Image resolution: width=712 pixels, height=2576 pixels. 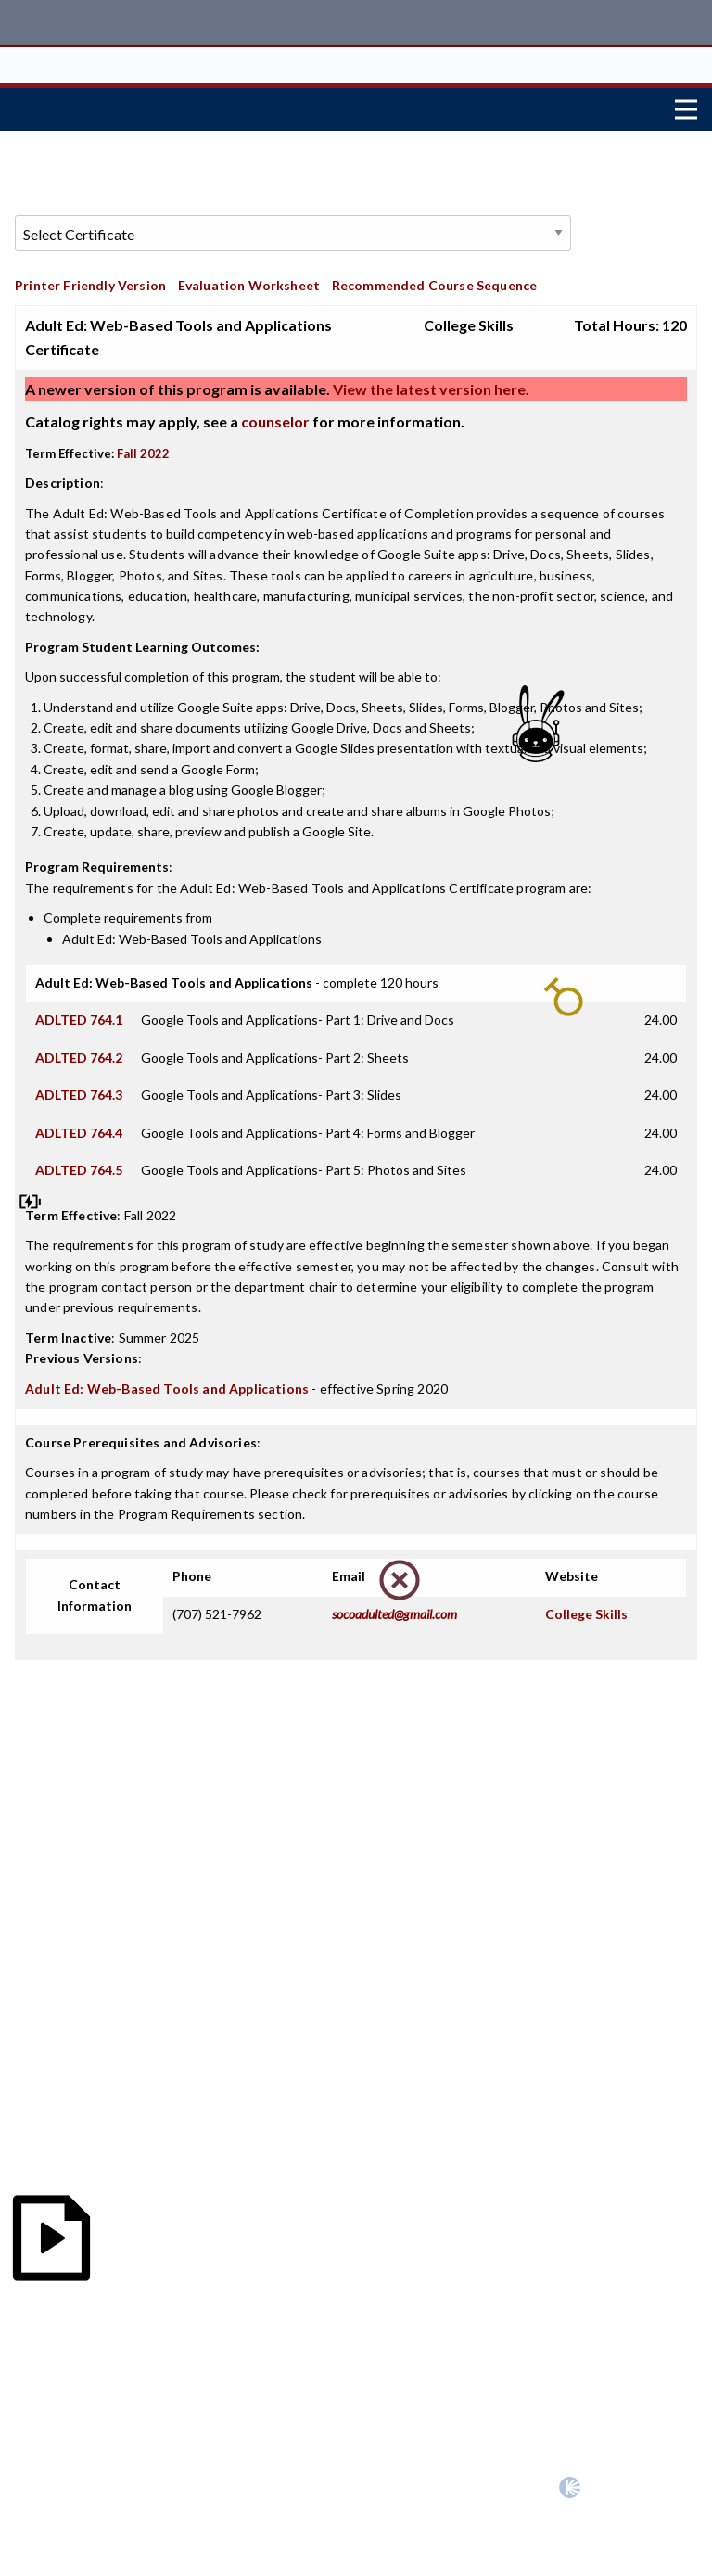 What do you see at coordinates (51, 2238) in the screenshot?
I see `open a video file` at bounding box center [51, 2238].